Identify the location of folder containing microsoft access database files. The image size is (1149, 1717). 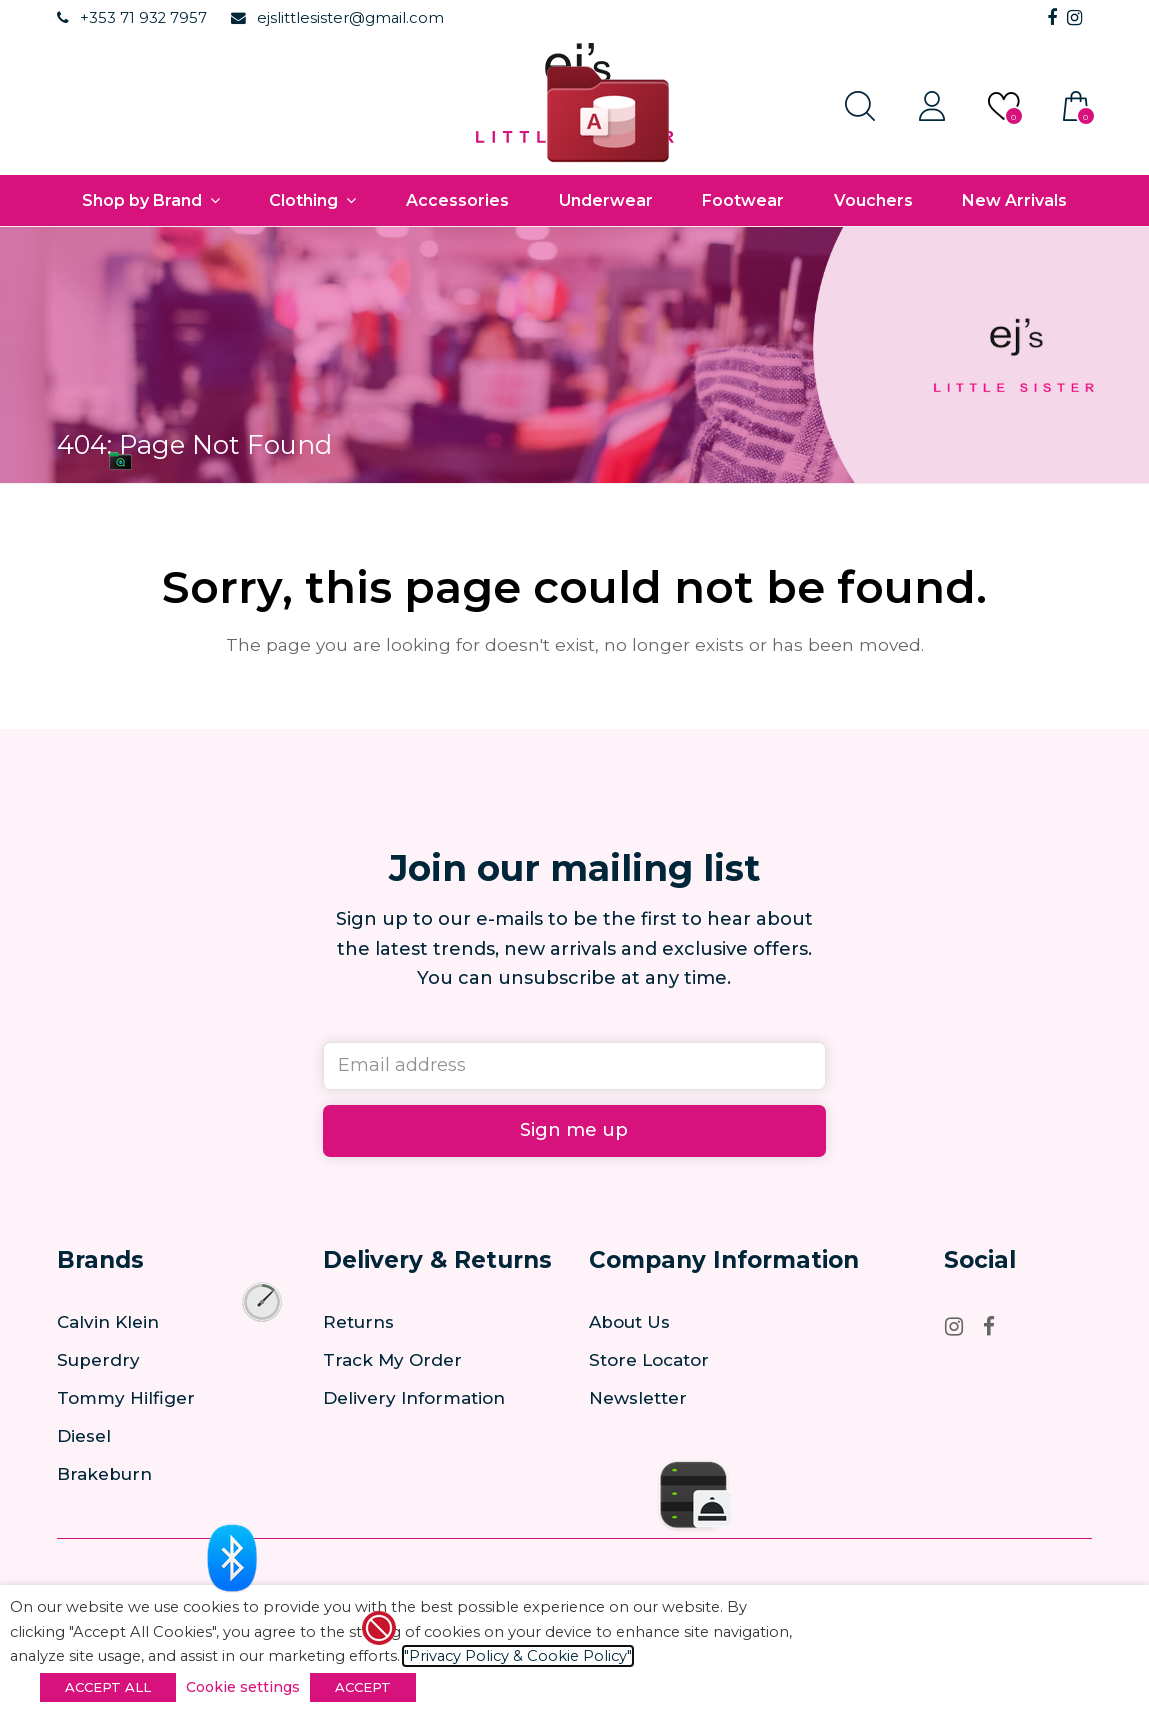
(607, 117).